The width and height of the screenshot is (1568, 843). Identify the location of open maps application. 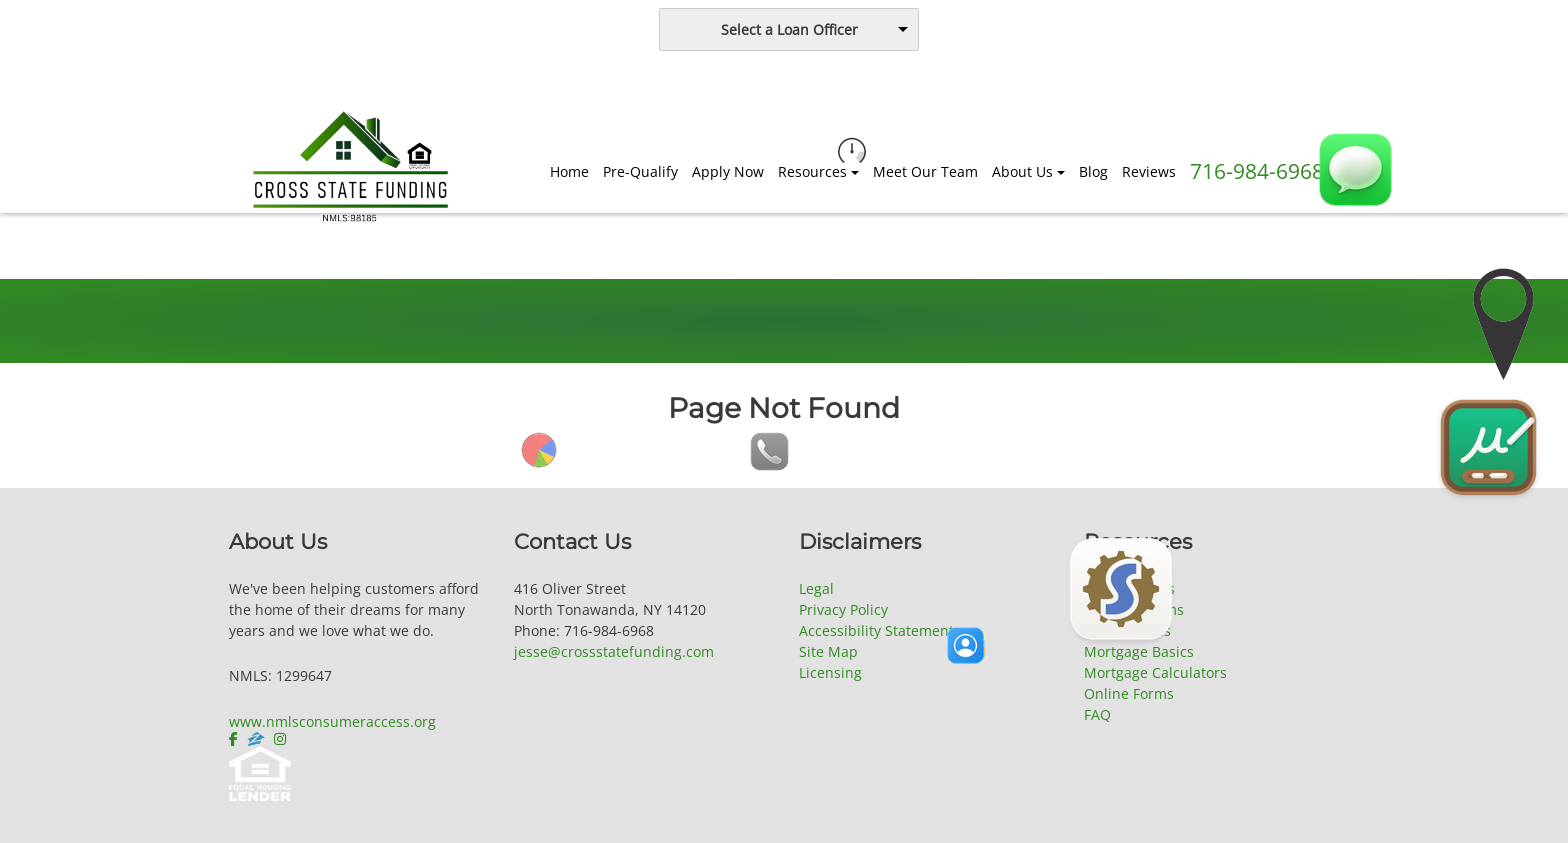
(1503, 321).